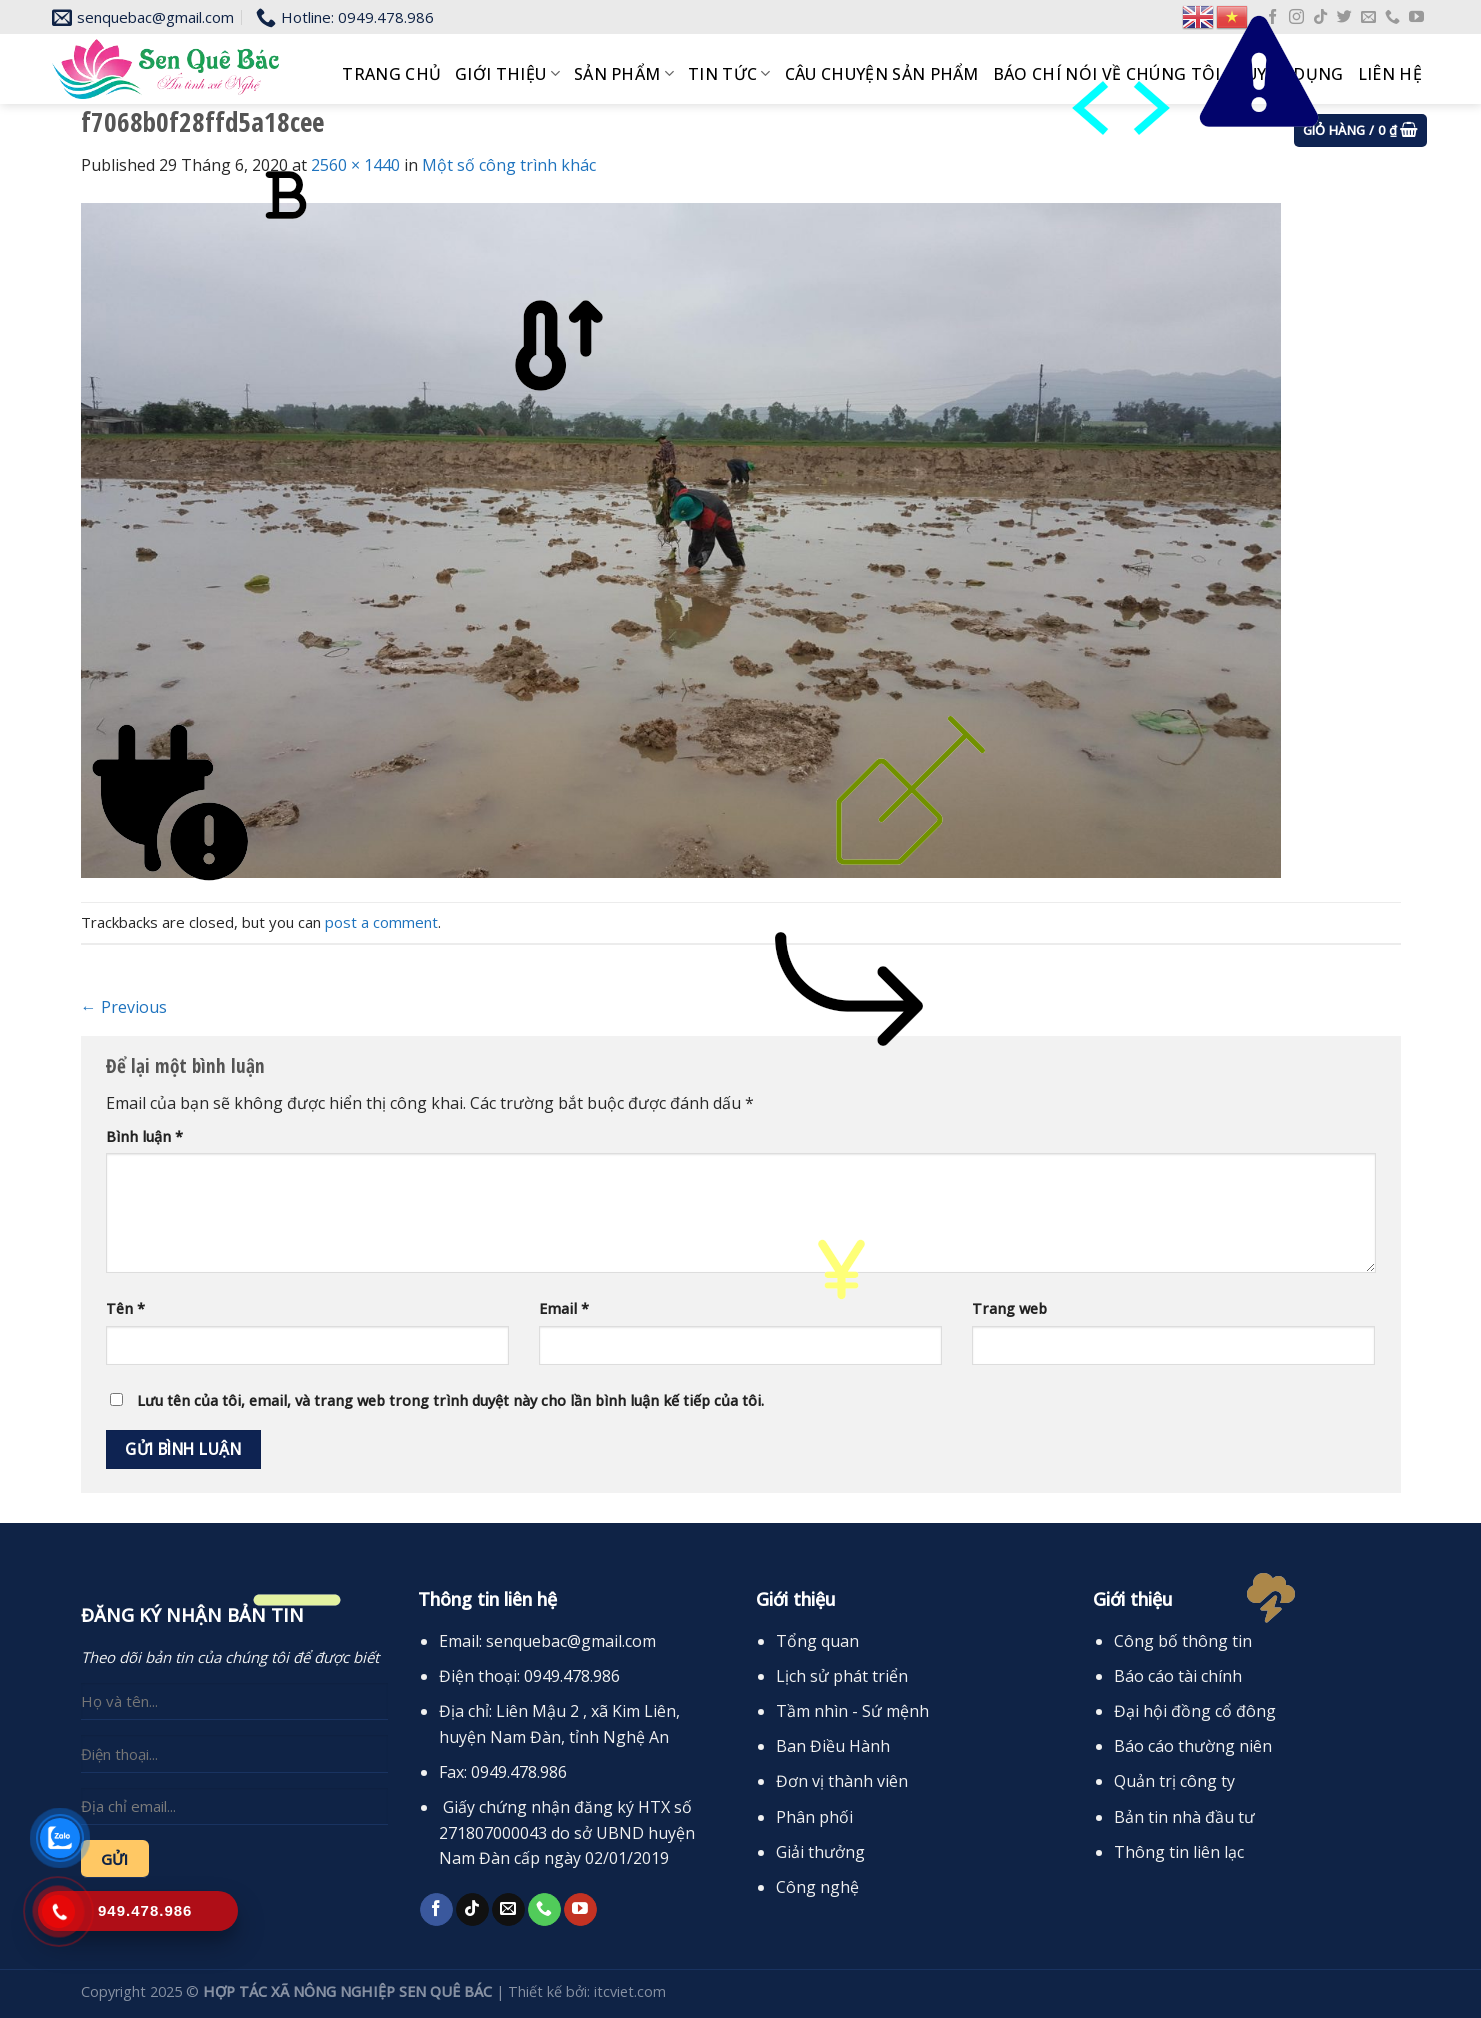  I want to click on access gardening or landscaping tools, so click(908, 793).